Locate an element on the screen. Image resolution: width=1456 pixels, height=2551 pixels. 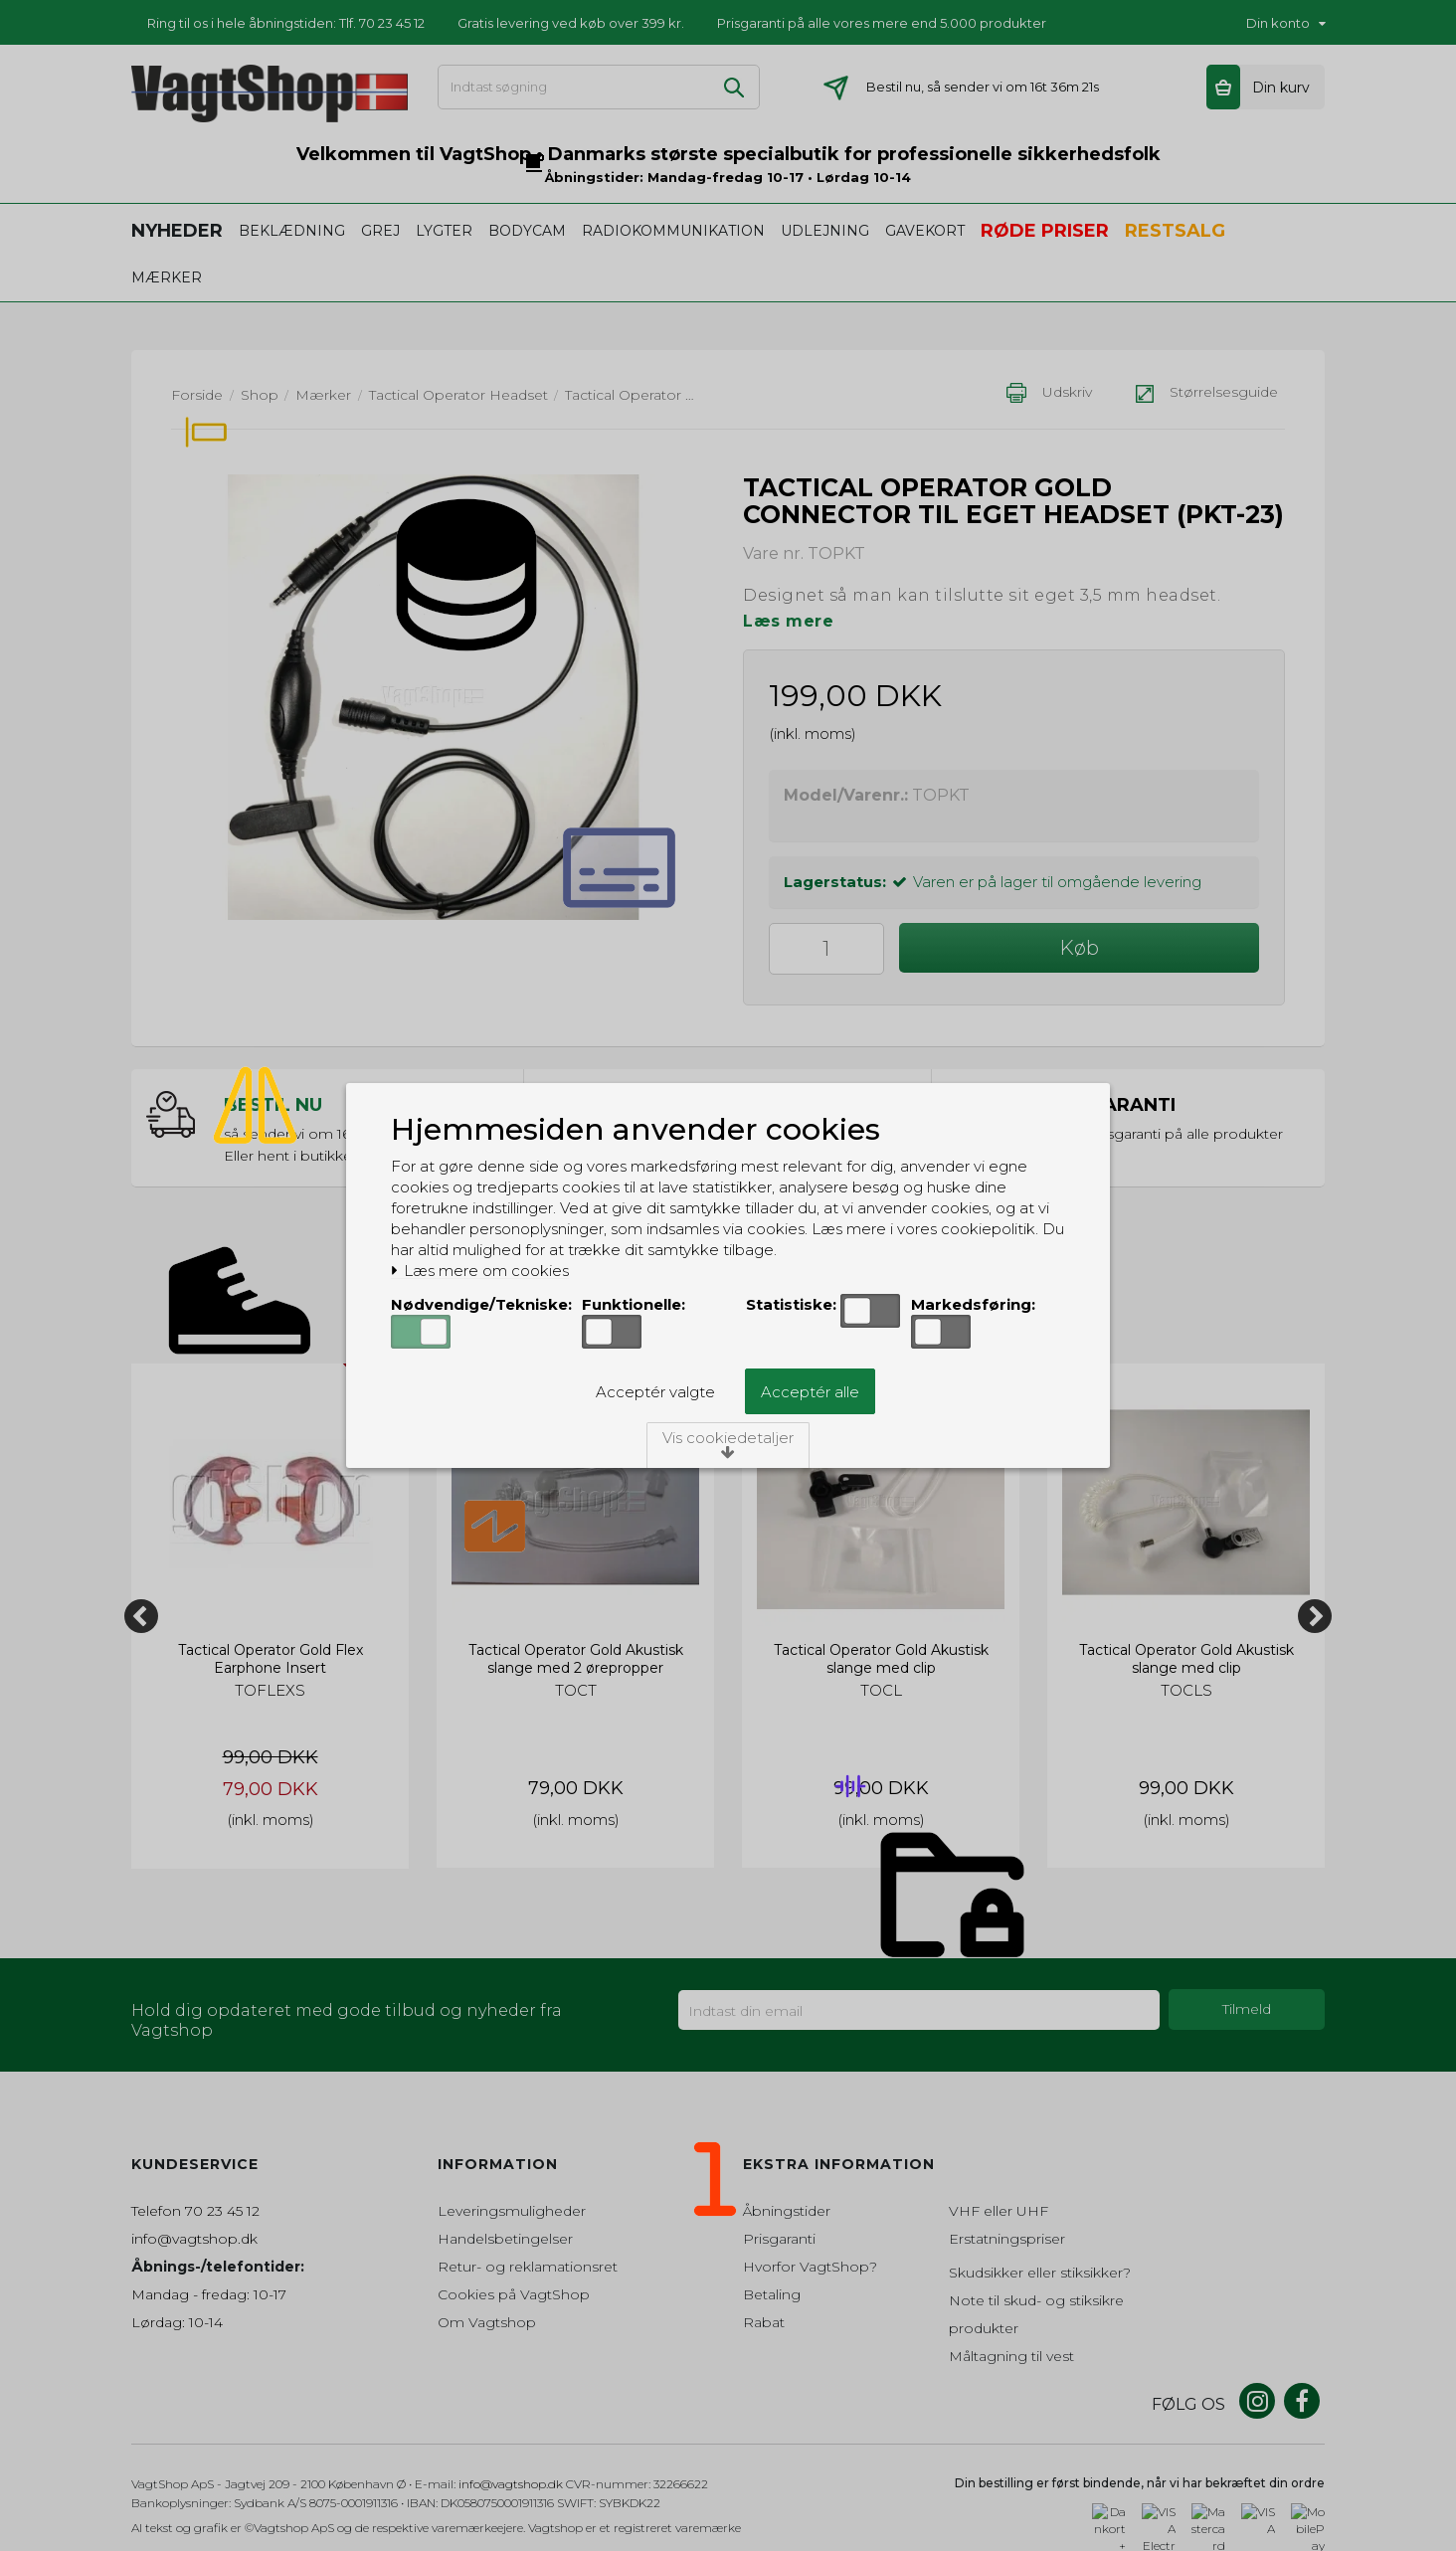
select sawtooth waveform in audio synthesizer is located at coordinates (494, 1526).